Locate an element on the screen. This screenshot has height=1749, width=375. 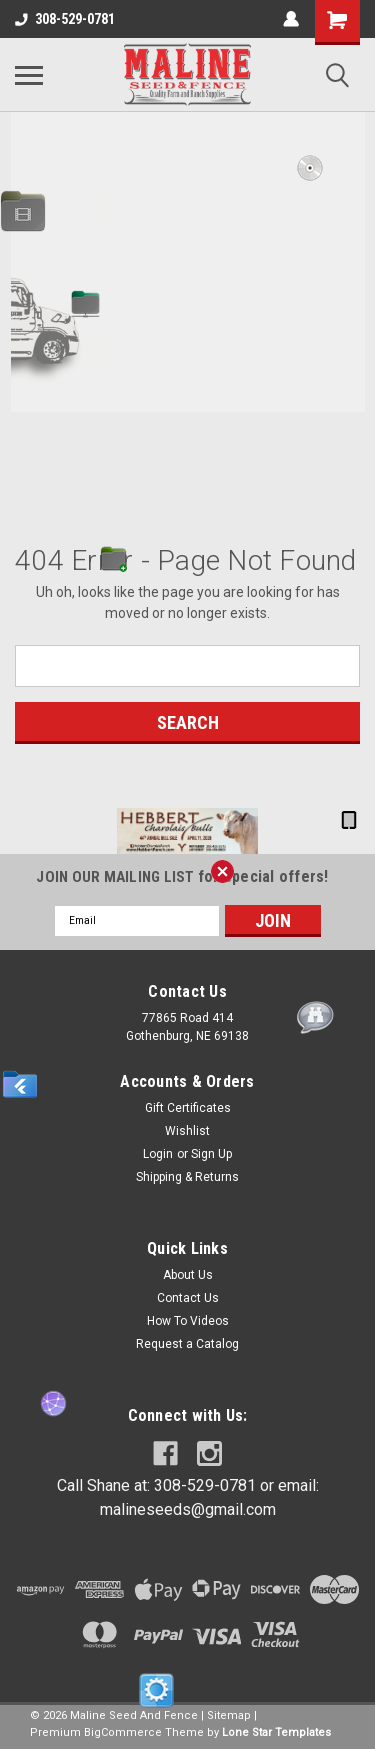
access a network or remote folder is located at coordinates (85, 303).